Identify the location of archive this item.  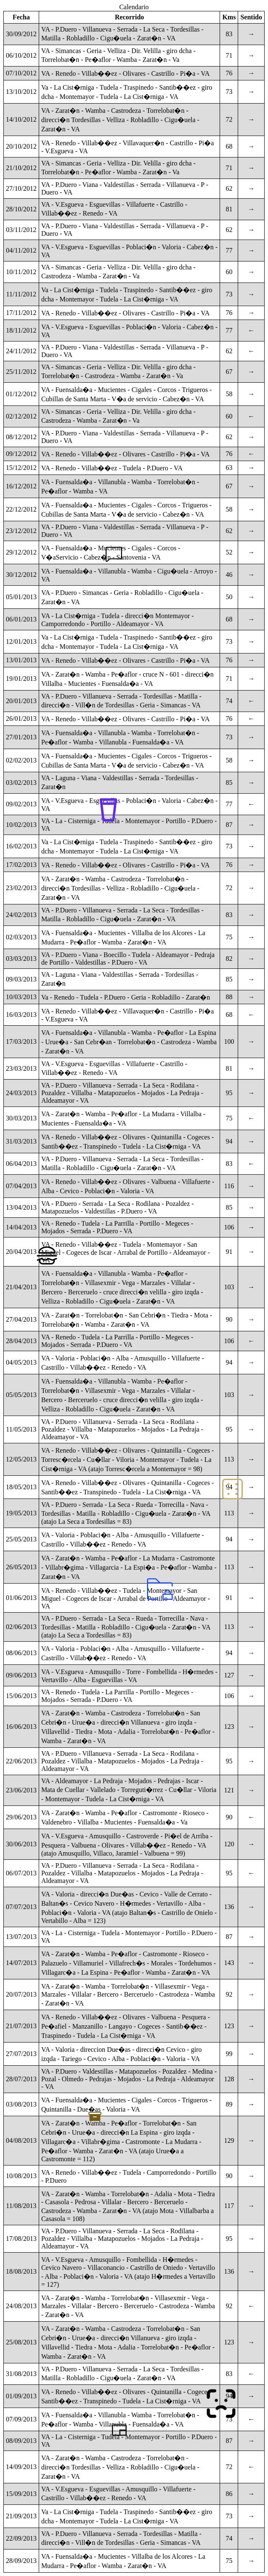
(95, 2116).